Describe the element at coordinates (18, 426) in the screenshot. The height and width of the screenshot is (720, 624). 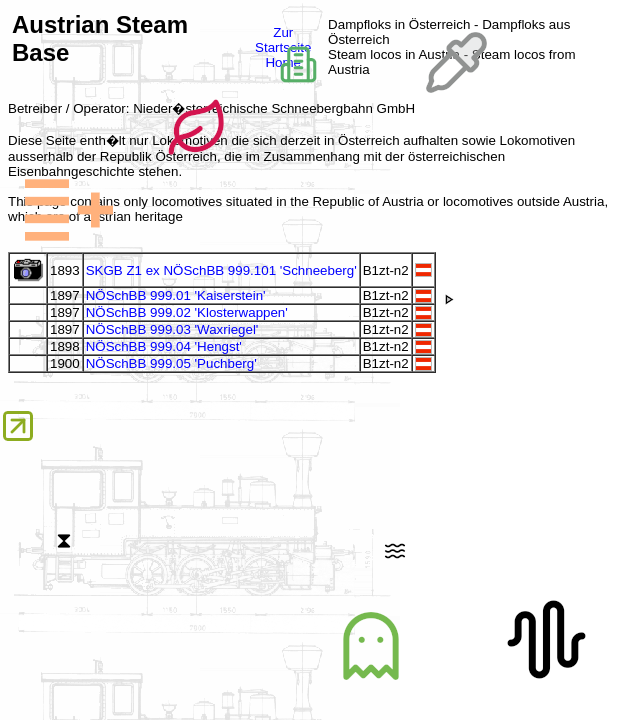
I see `open link in a new window or tab` at that location.